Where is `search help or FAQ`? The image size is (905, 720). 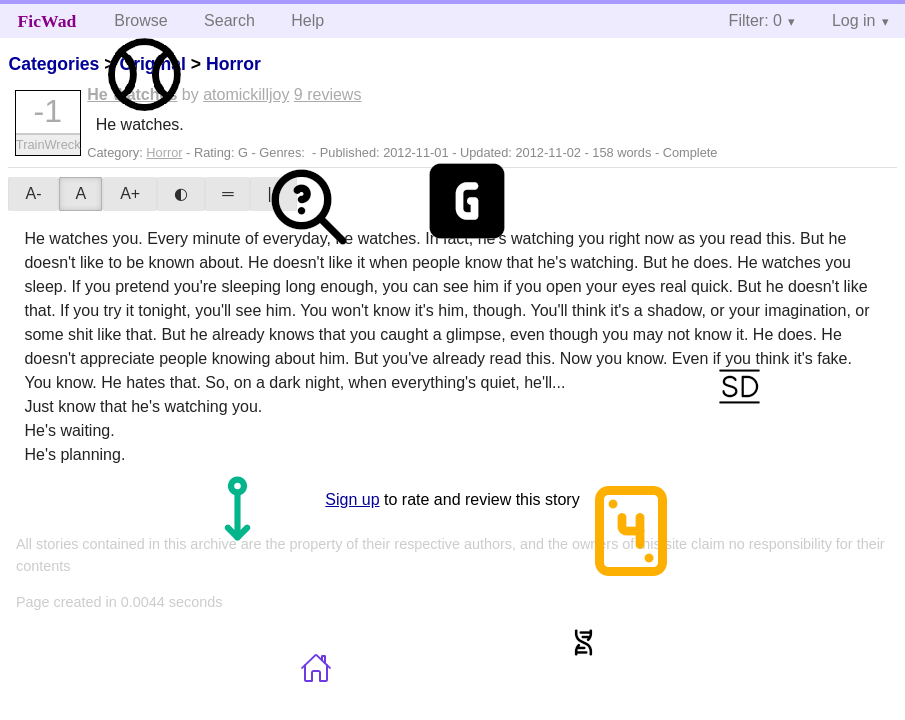 search help or FAQ is located at coordinates (309, 207).